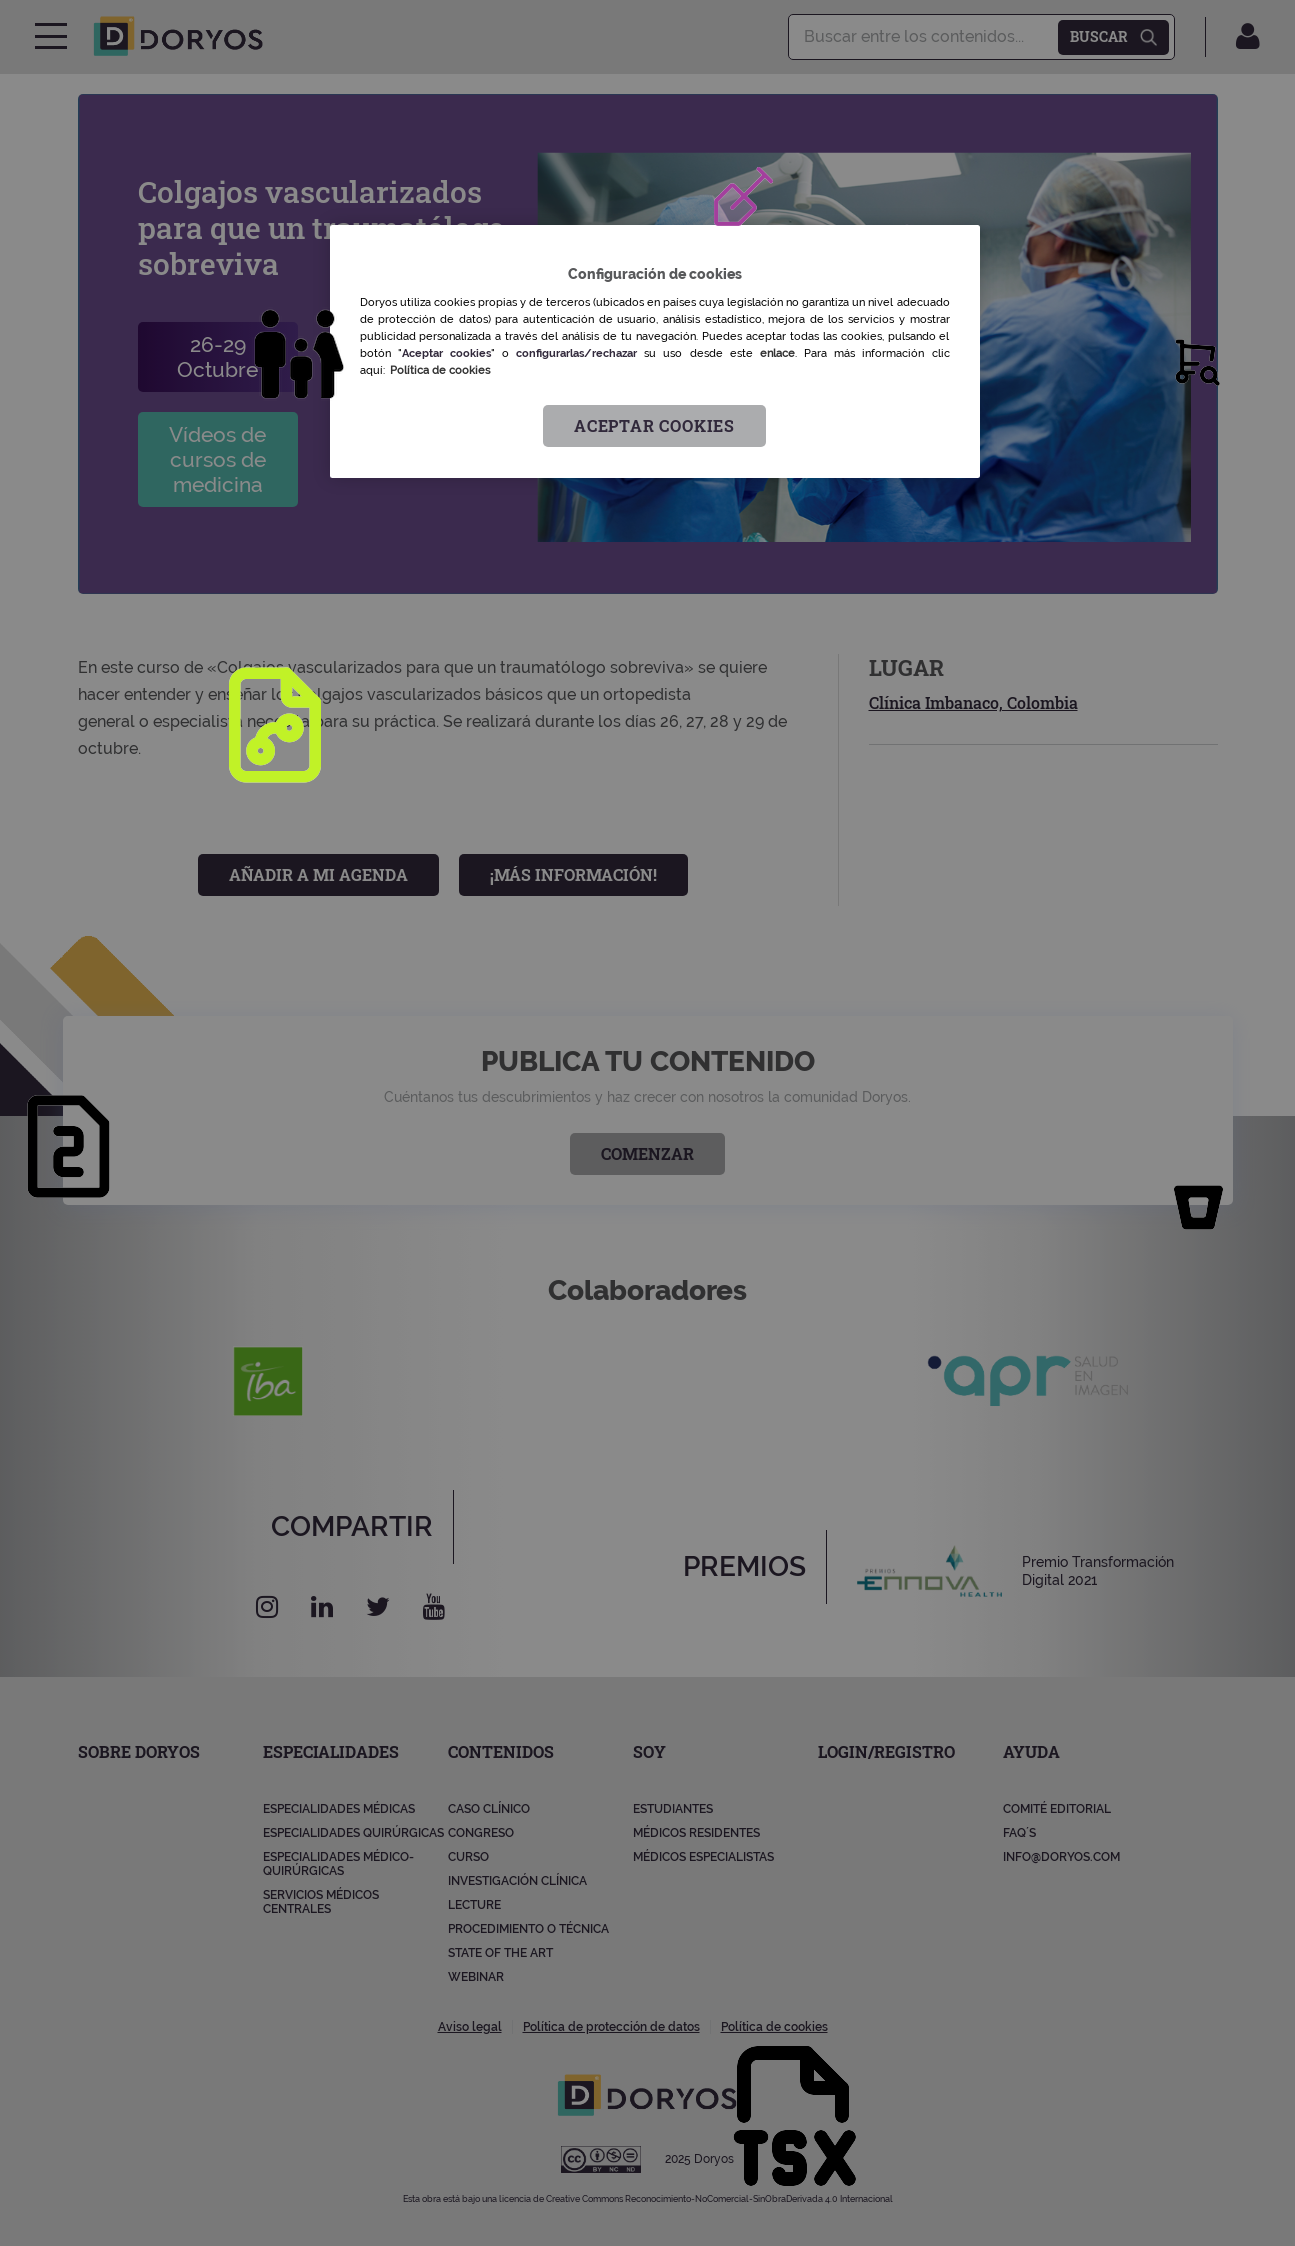 This screenshot has width=1295, height=2246. What do you see at coordinates (742, 197) in the screenshot?
I see `gardening or landscaping tools` at bounding box center [742, 197].